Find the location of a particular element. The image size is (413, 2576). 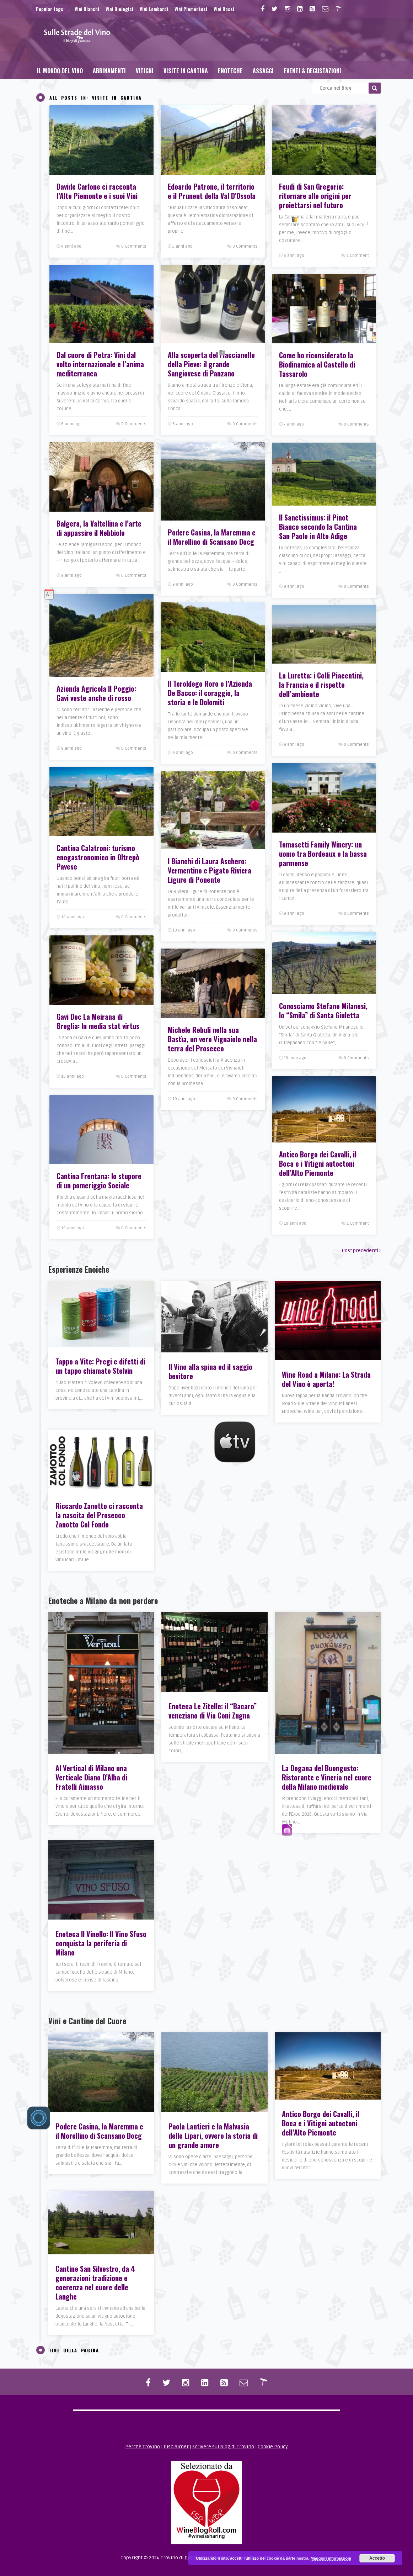

open the Apple TV app is located at coordinates (235, 1442).